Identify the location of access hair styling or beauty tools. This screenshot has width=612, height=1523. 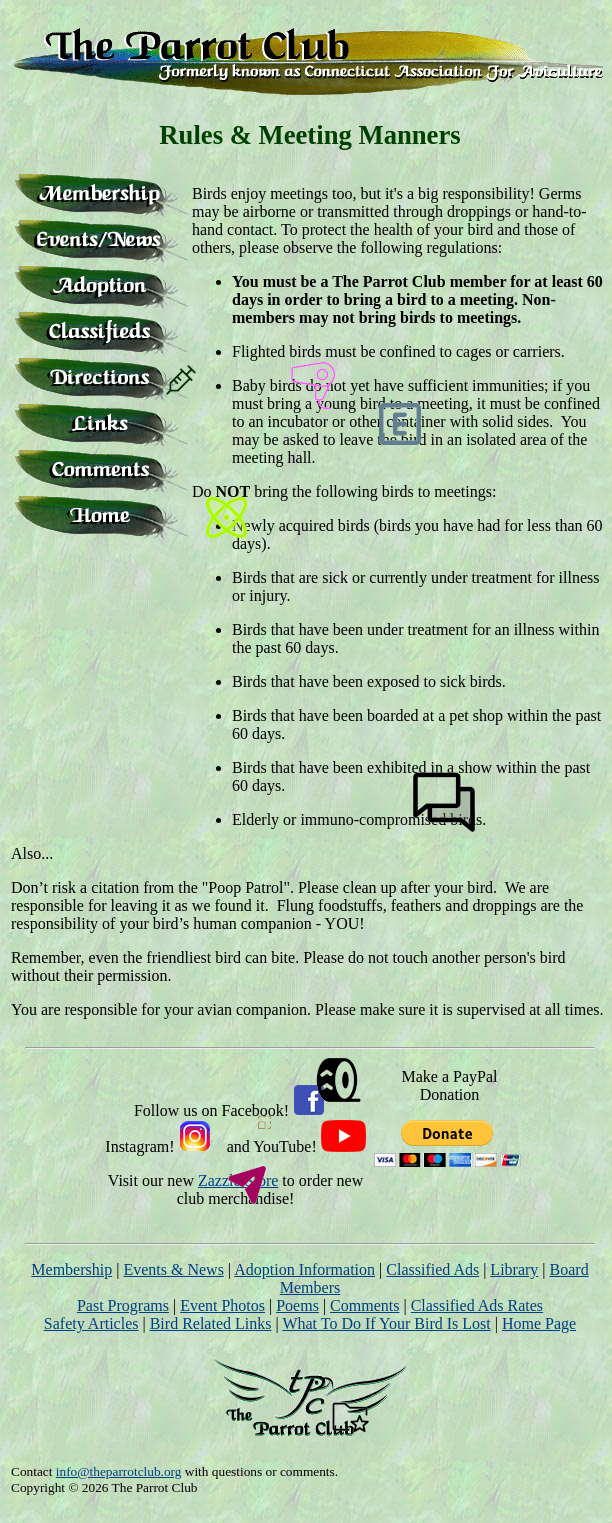
(314, 383).